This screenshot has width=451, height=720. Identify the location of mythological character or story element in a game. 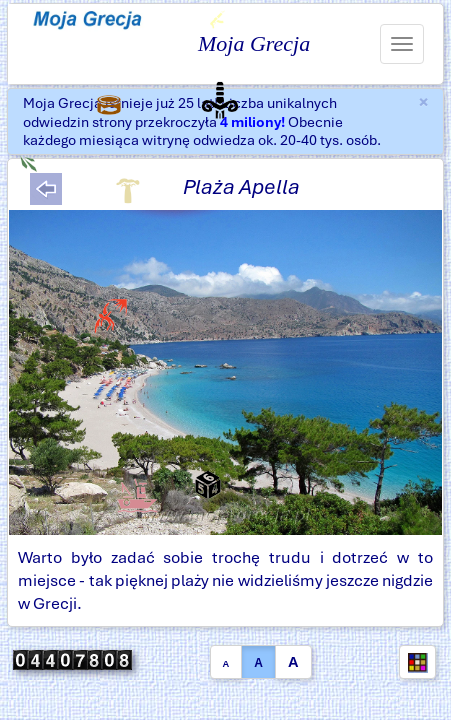
(109, 316).